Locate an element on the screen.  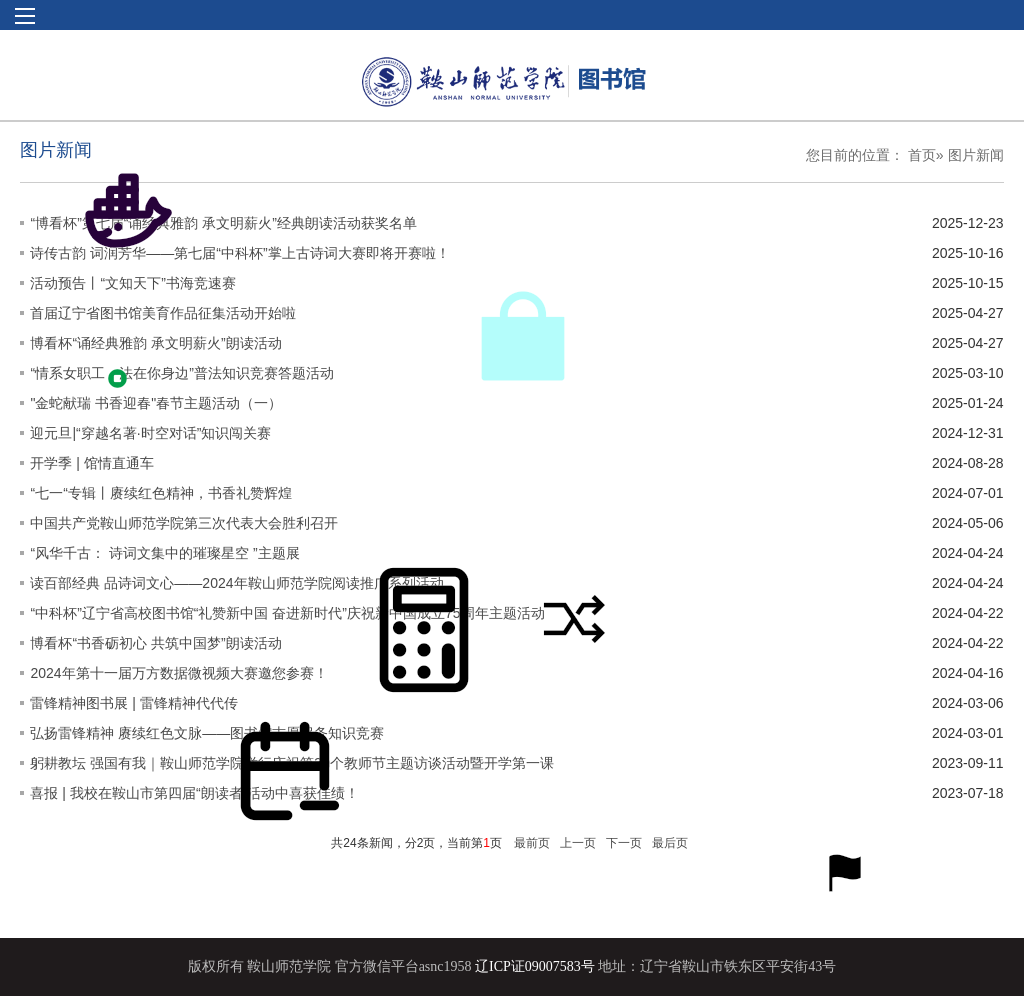
flag or mark an item for follow-up is located at coordinates (845, 873).